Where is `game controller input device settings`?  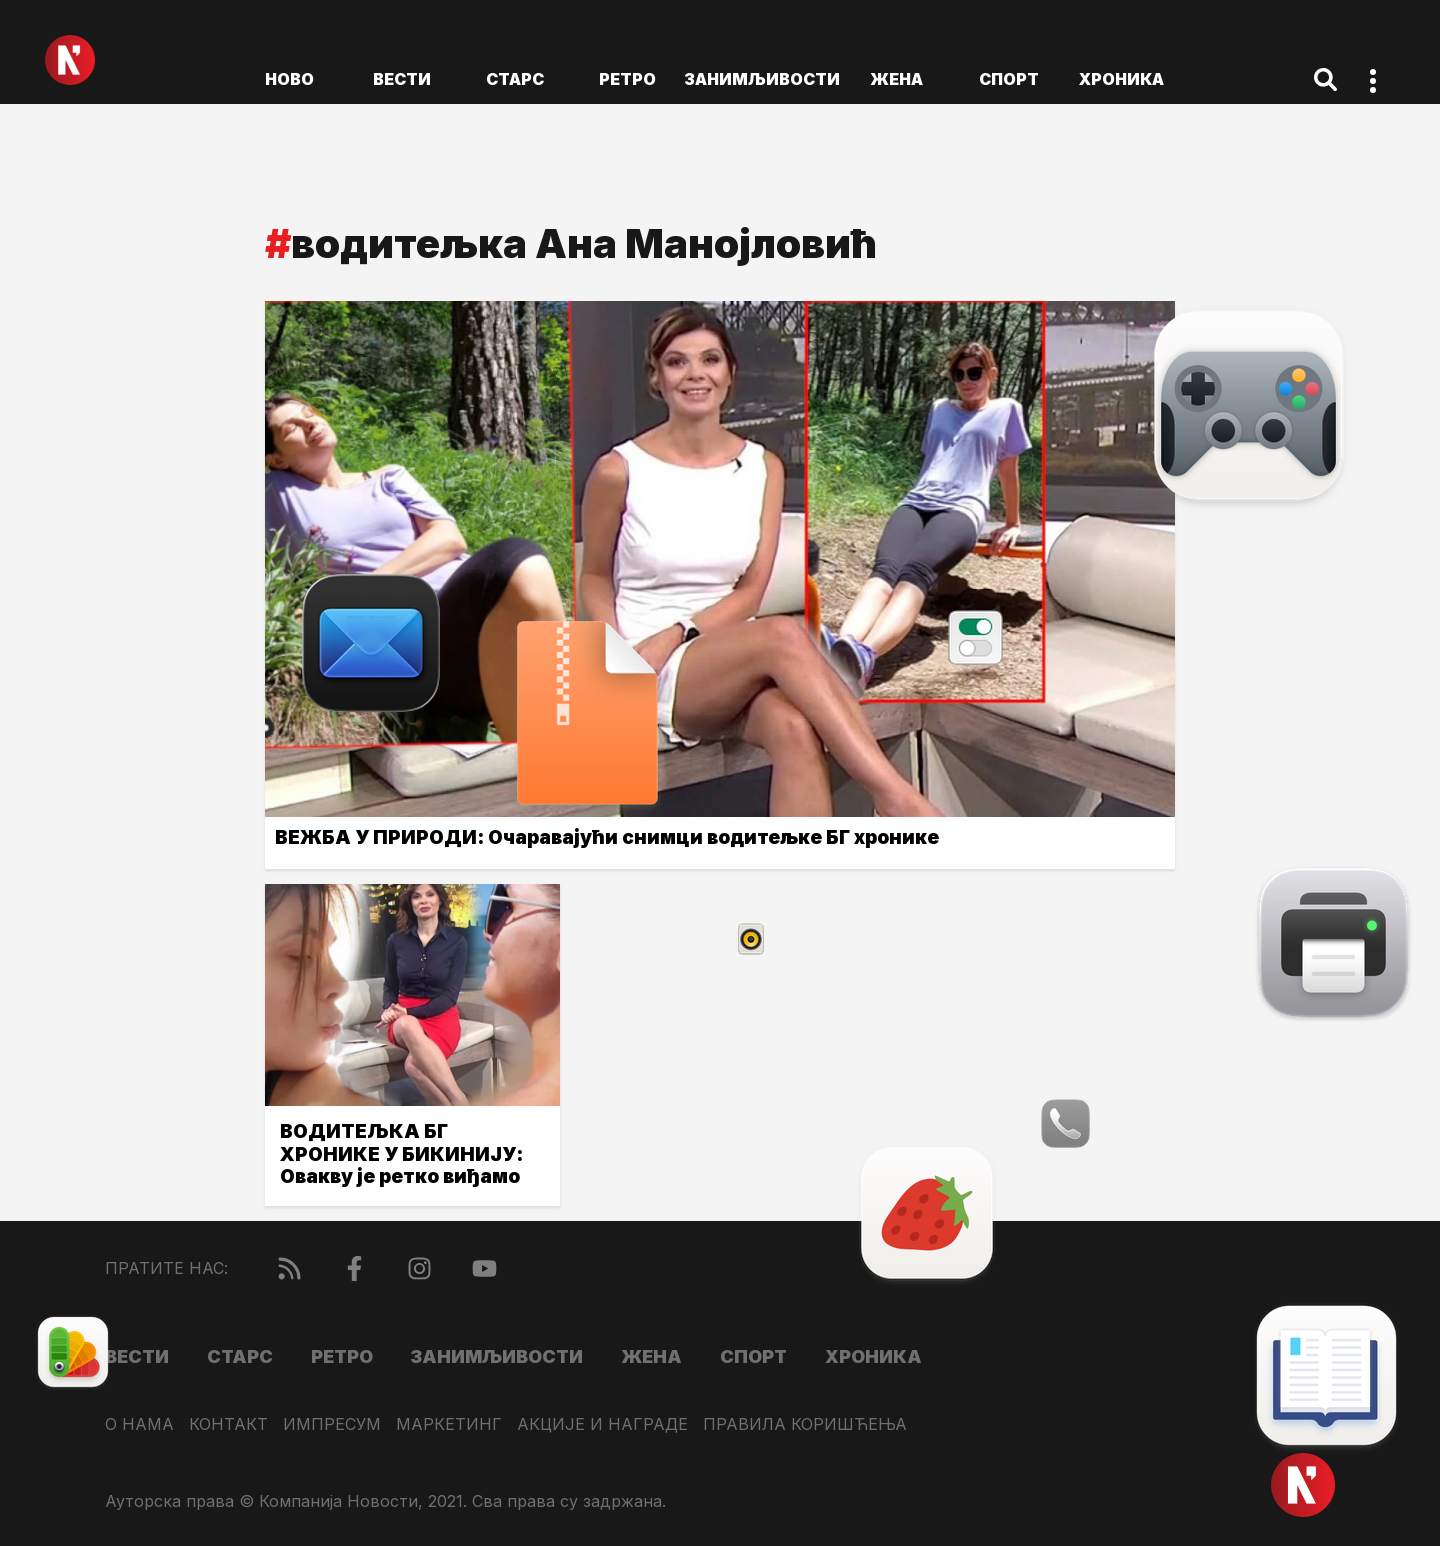 game controller input device settings is located at coordinates (1248, 405).